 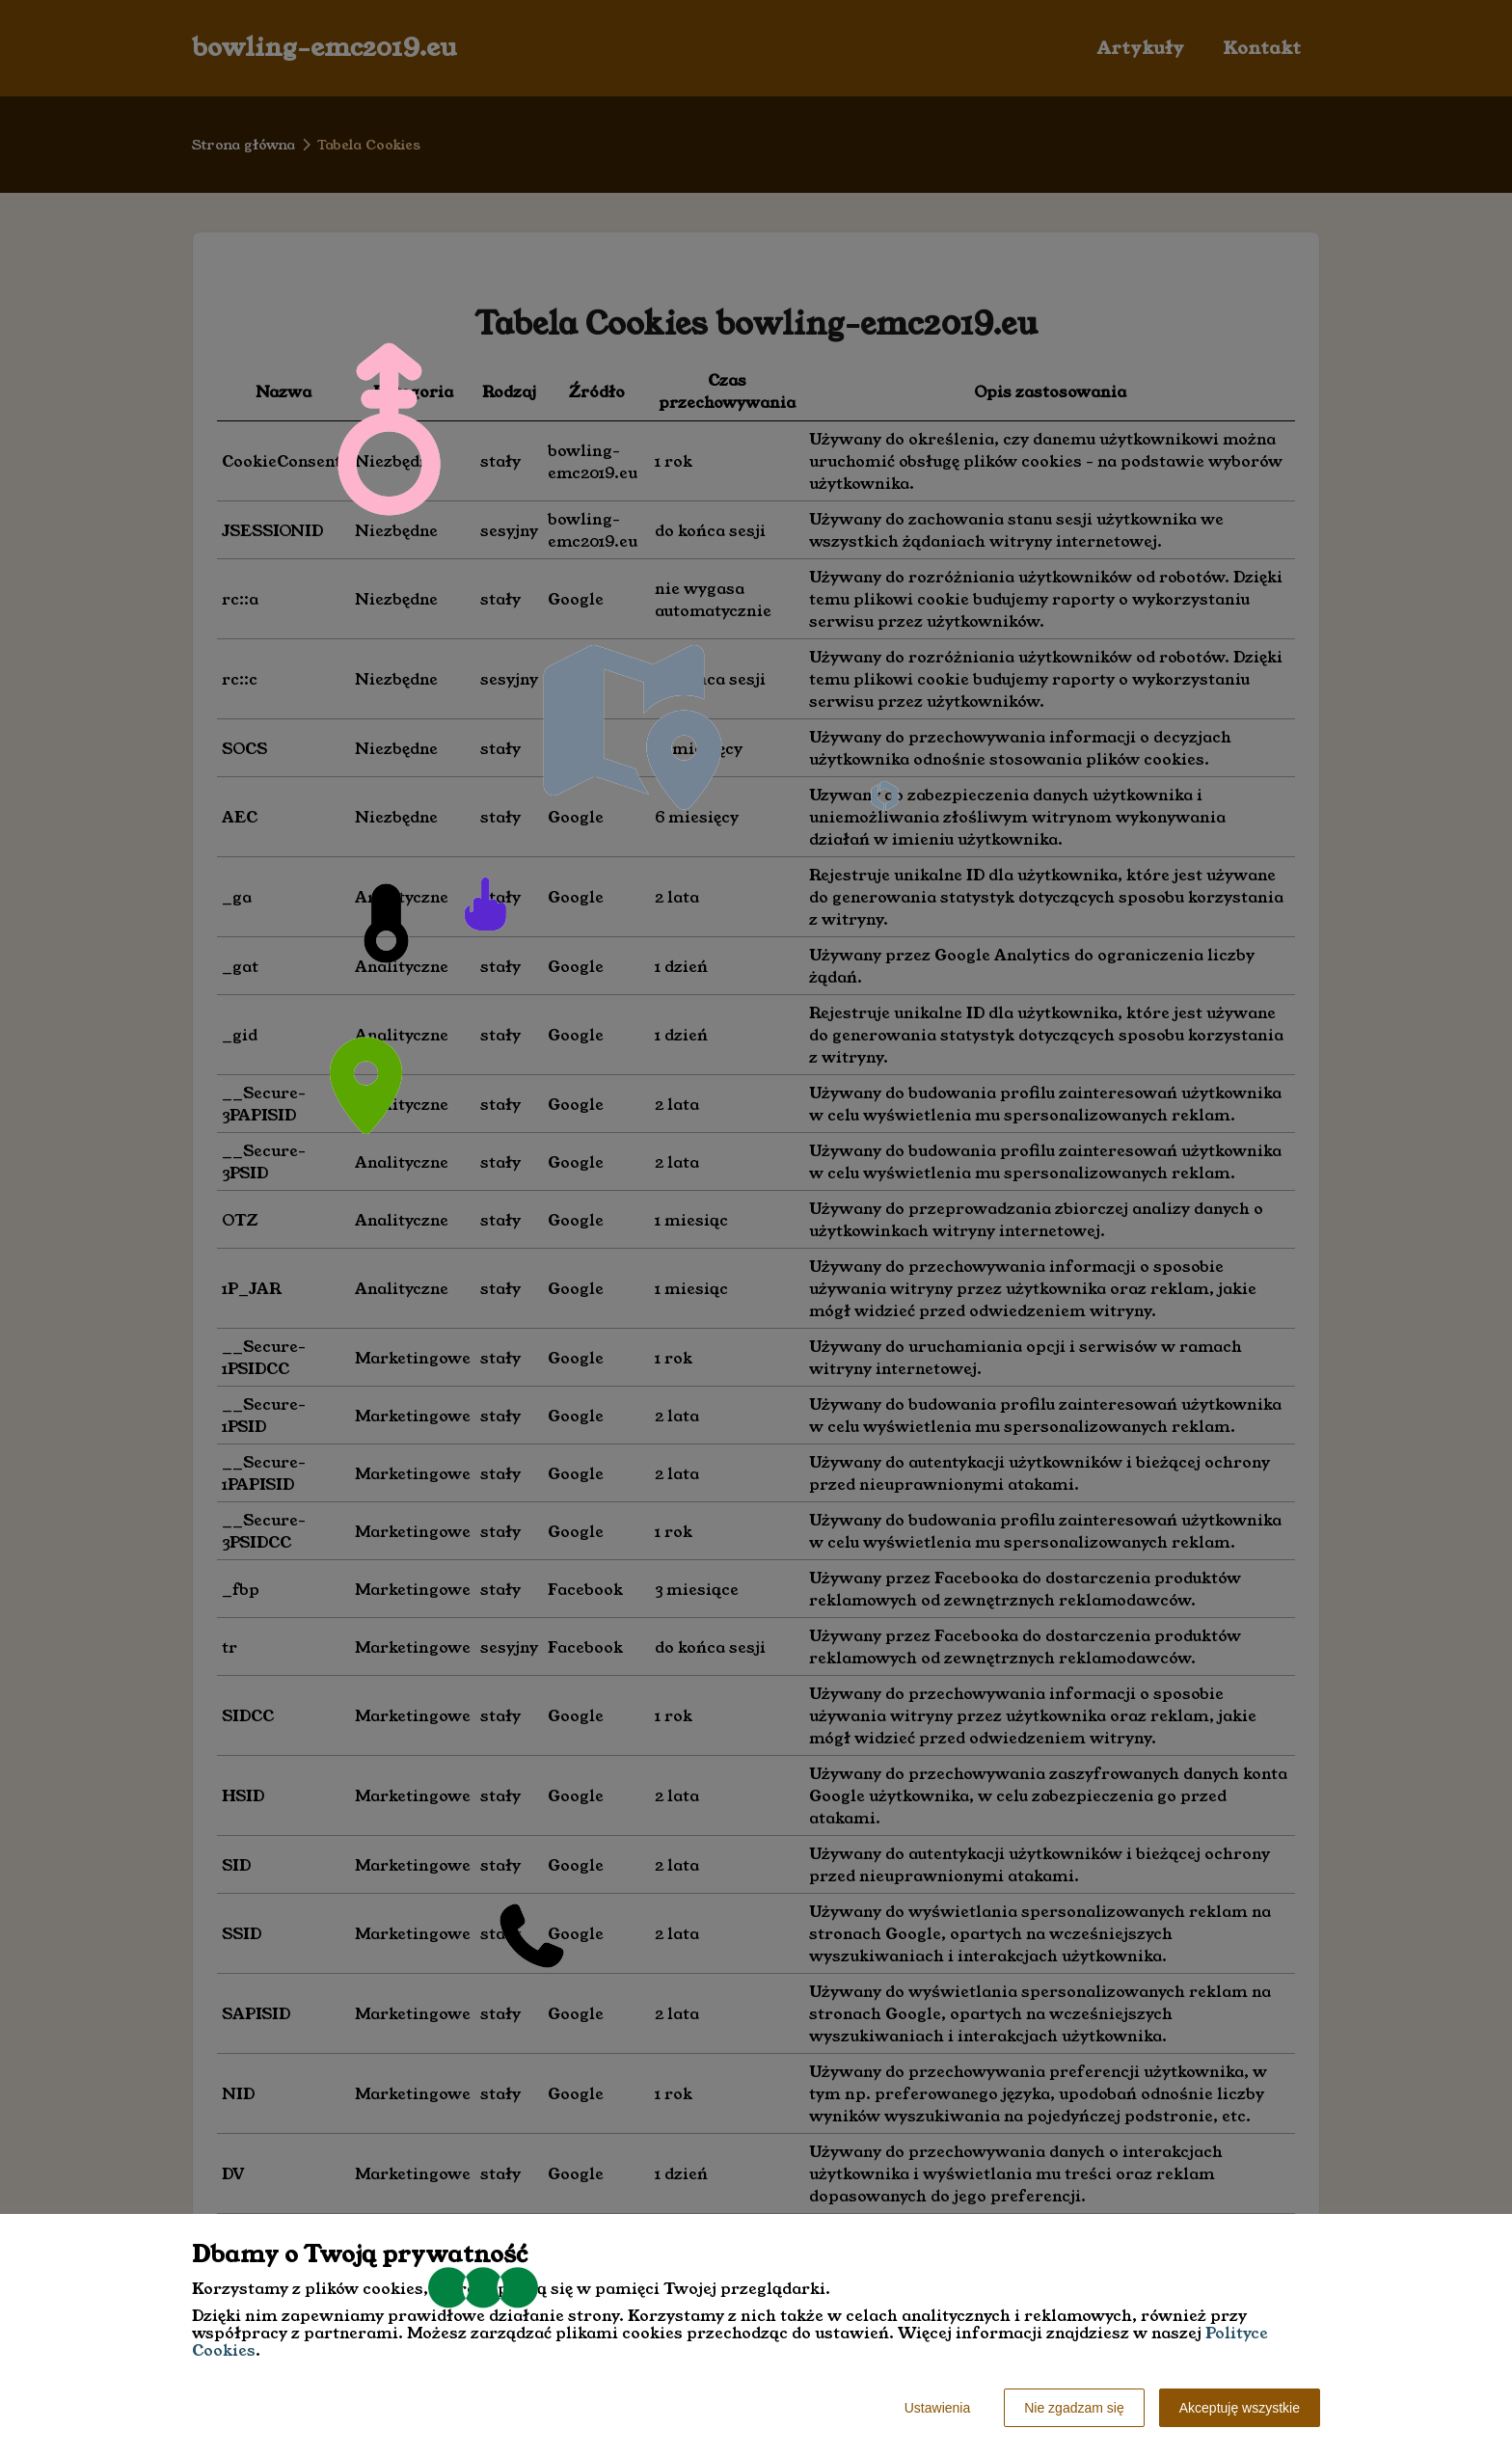 What do you see at coordinates (389, 431) in the screenshot?
I see `indicates vertical mars symbol or transgender male gender identity` at bounding box center [389, 431].